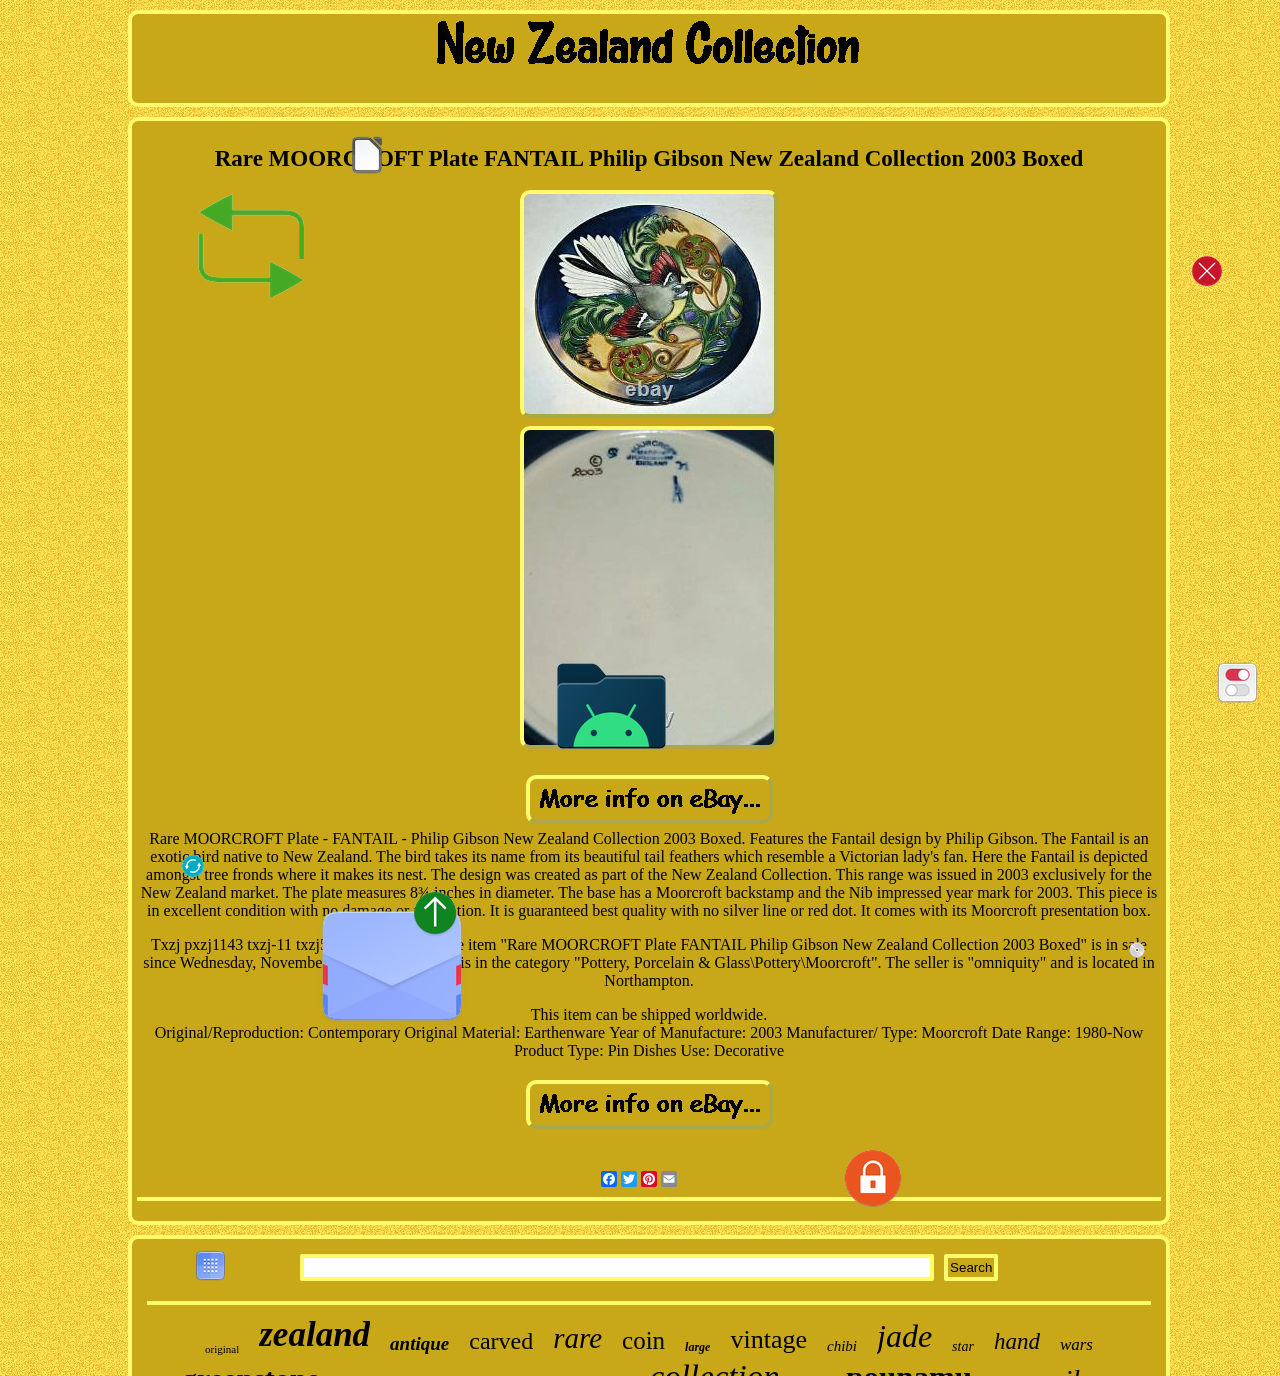 The height and width of the screenshot is (1376, 1280). What do you see at coordinates (1237, 682) in the screenshot?
I see `open gnome tweaks settings` at bounding box center [1237, 682].